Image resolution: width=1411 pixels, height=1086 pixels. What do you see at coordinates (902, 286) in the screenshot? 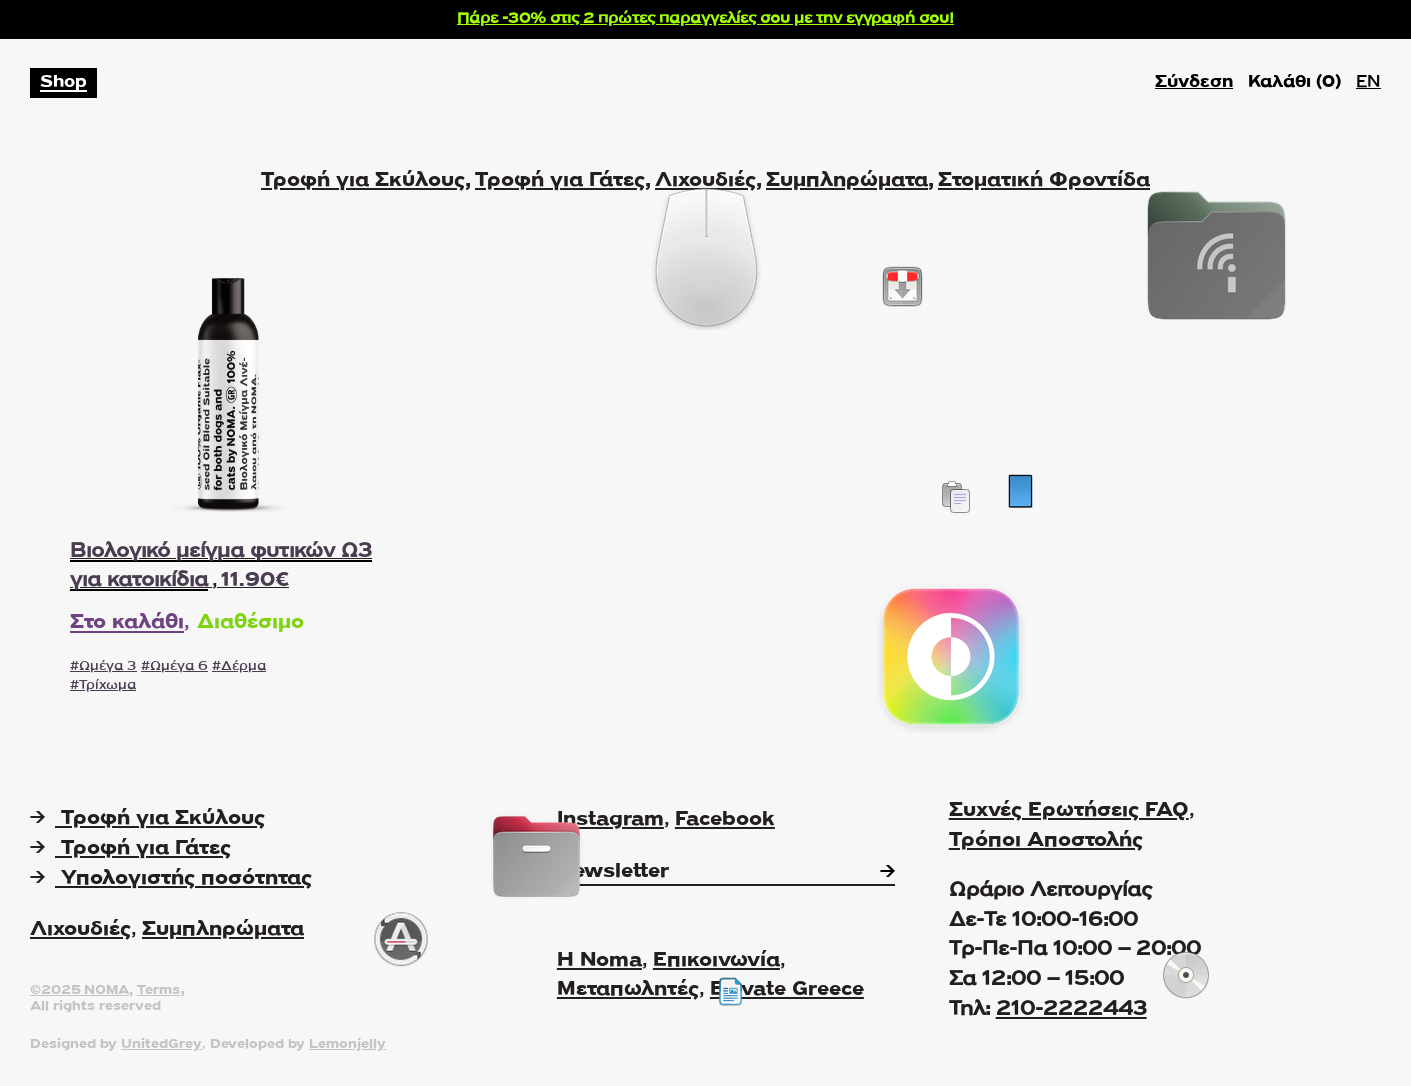
I see `open transmission bittorrent client` at bounding box center [902, 286].